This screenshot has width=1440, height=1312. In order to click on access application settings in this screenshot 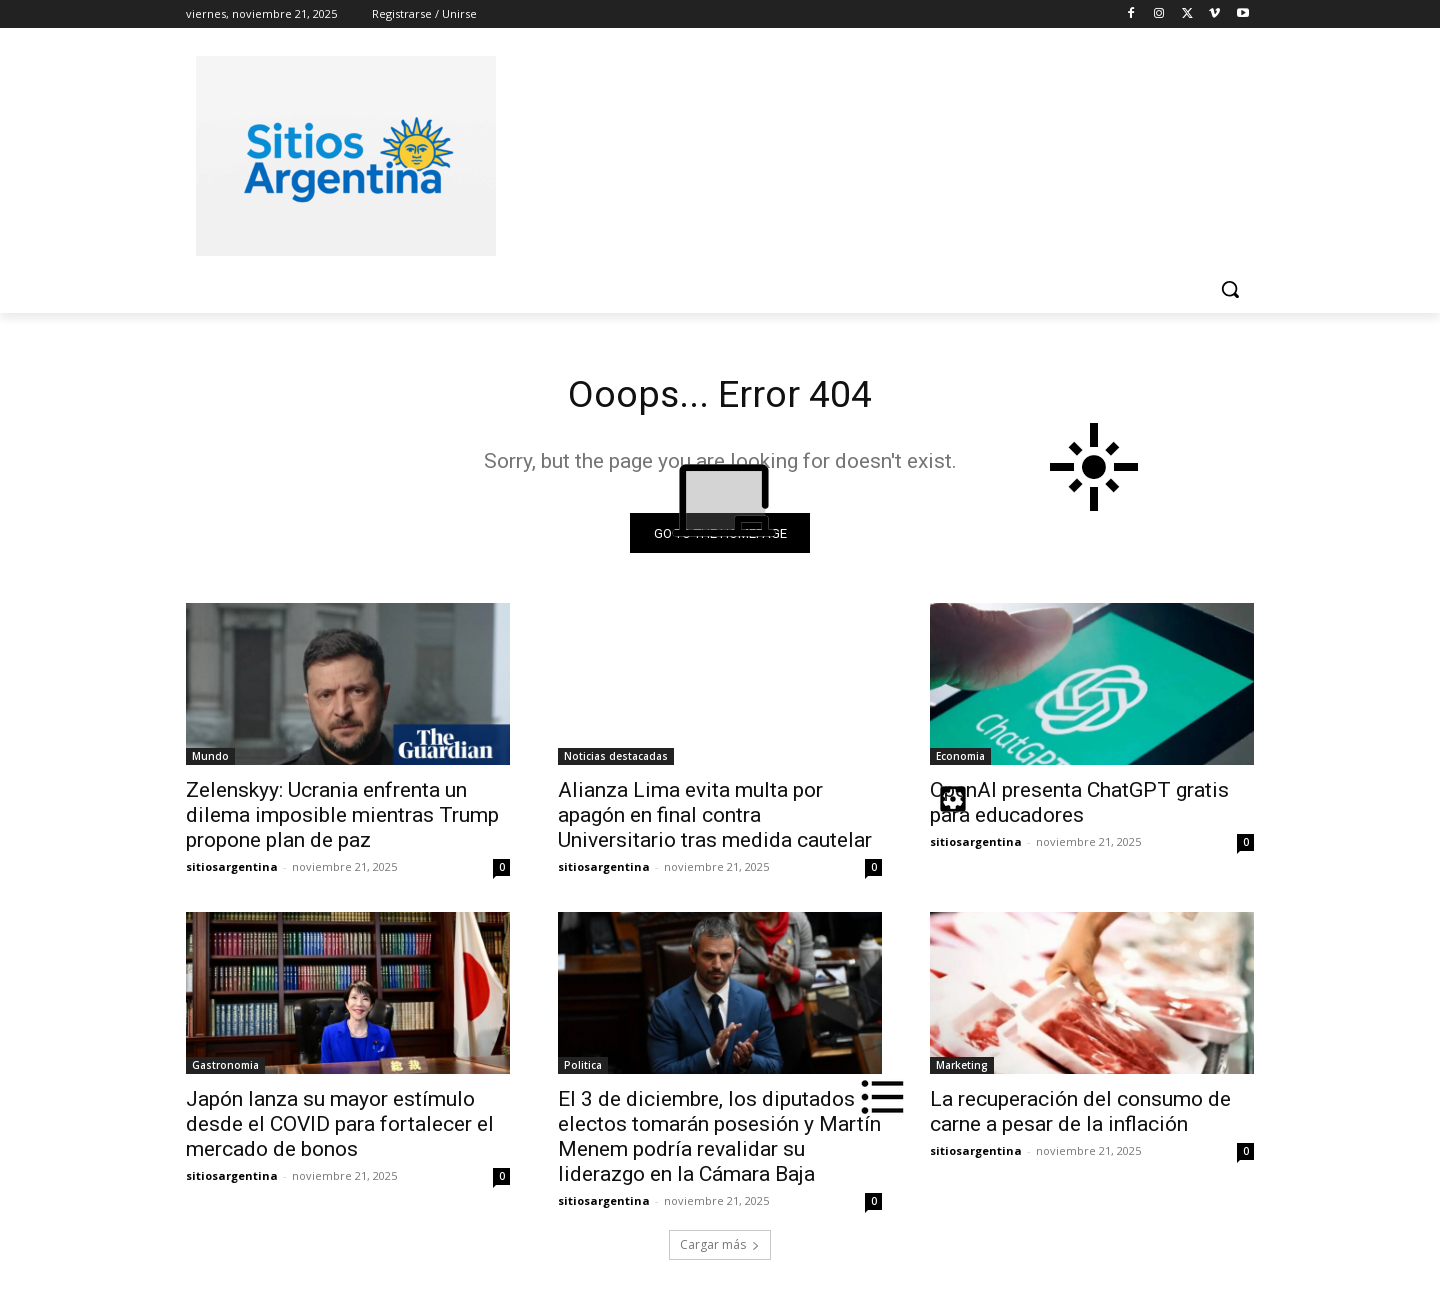, I will do `click(953, 799)`.